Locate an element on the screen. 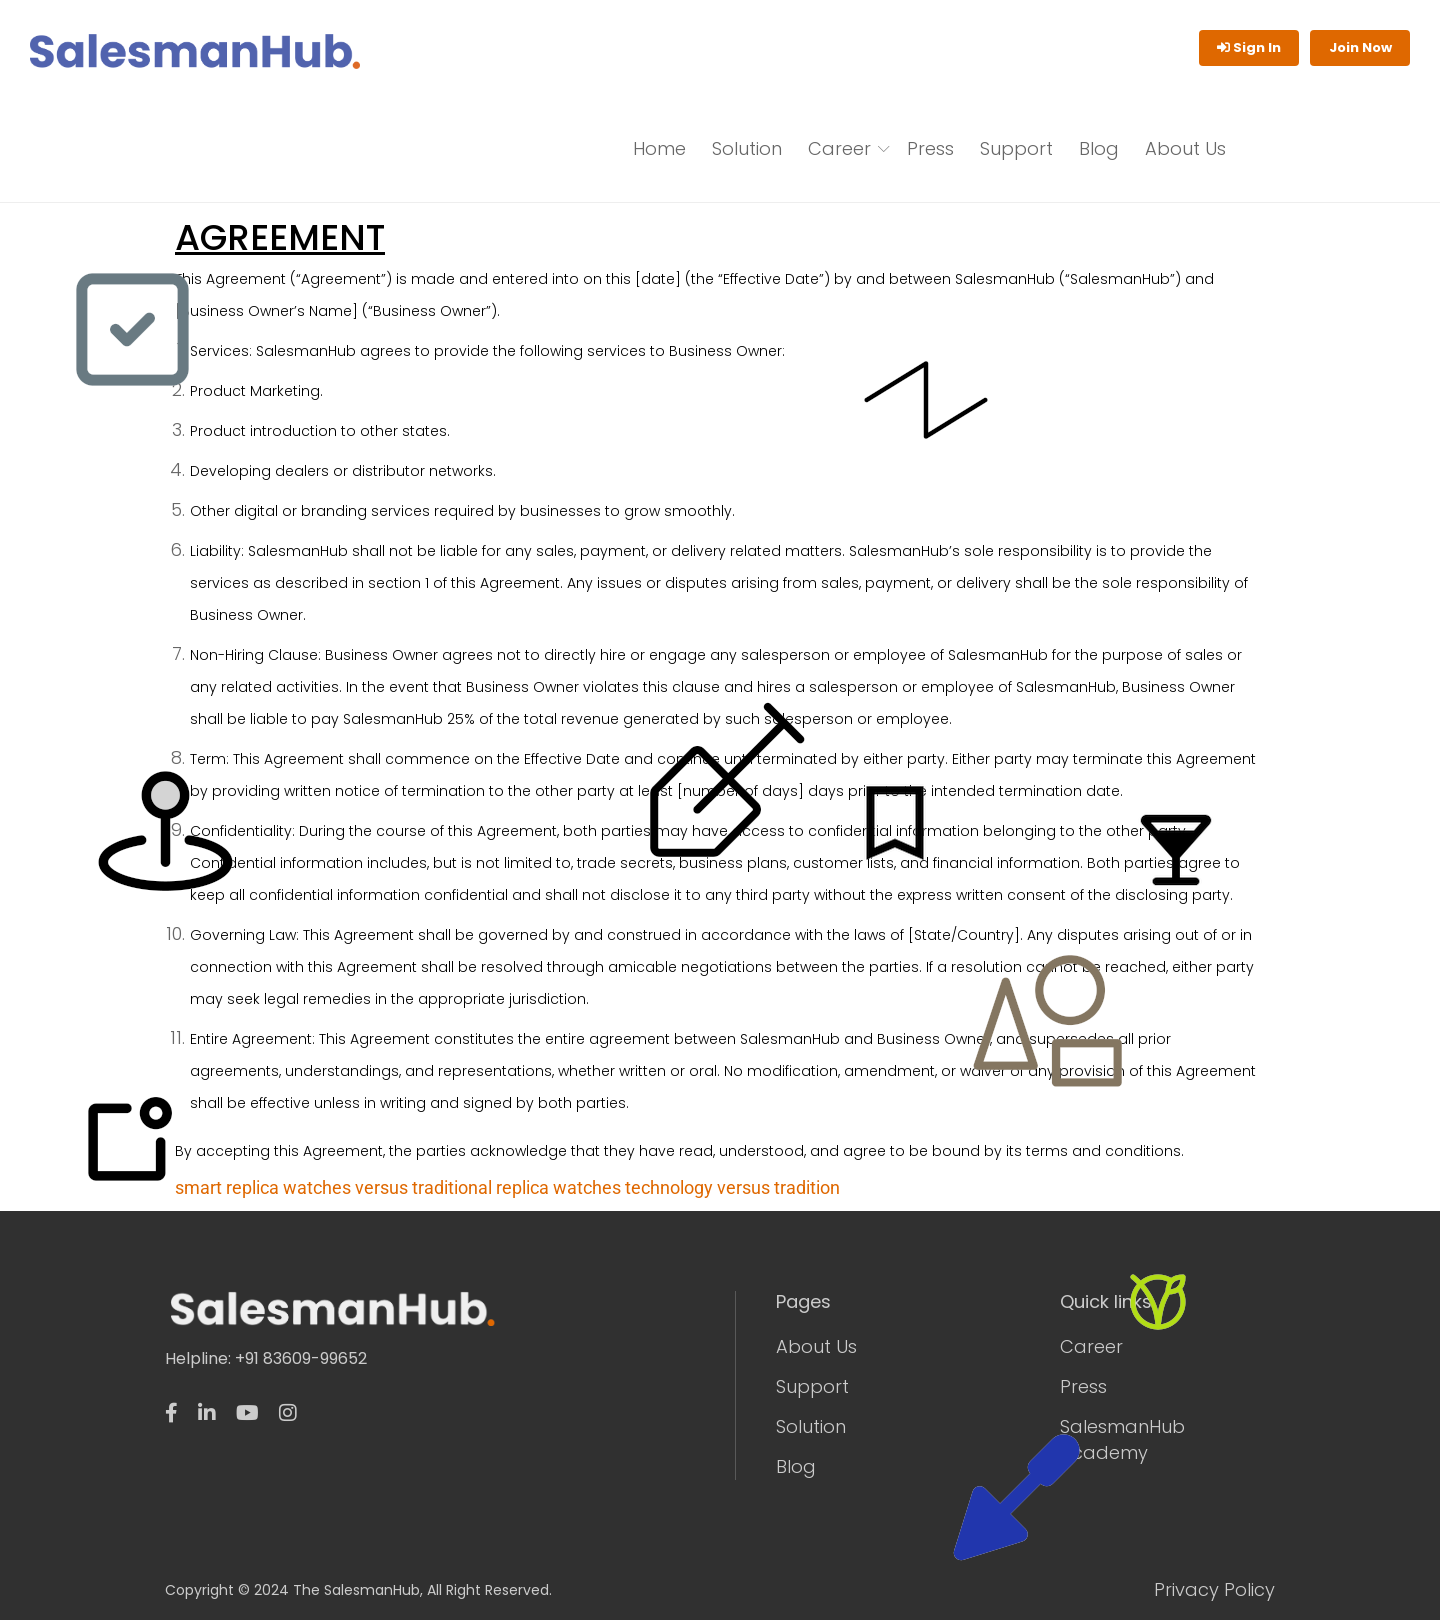  mark a task or item as complete is located at coordinates (132, 329).